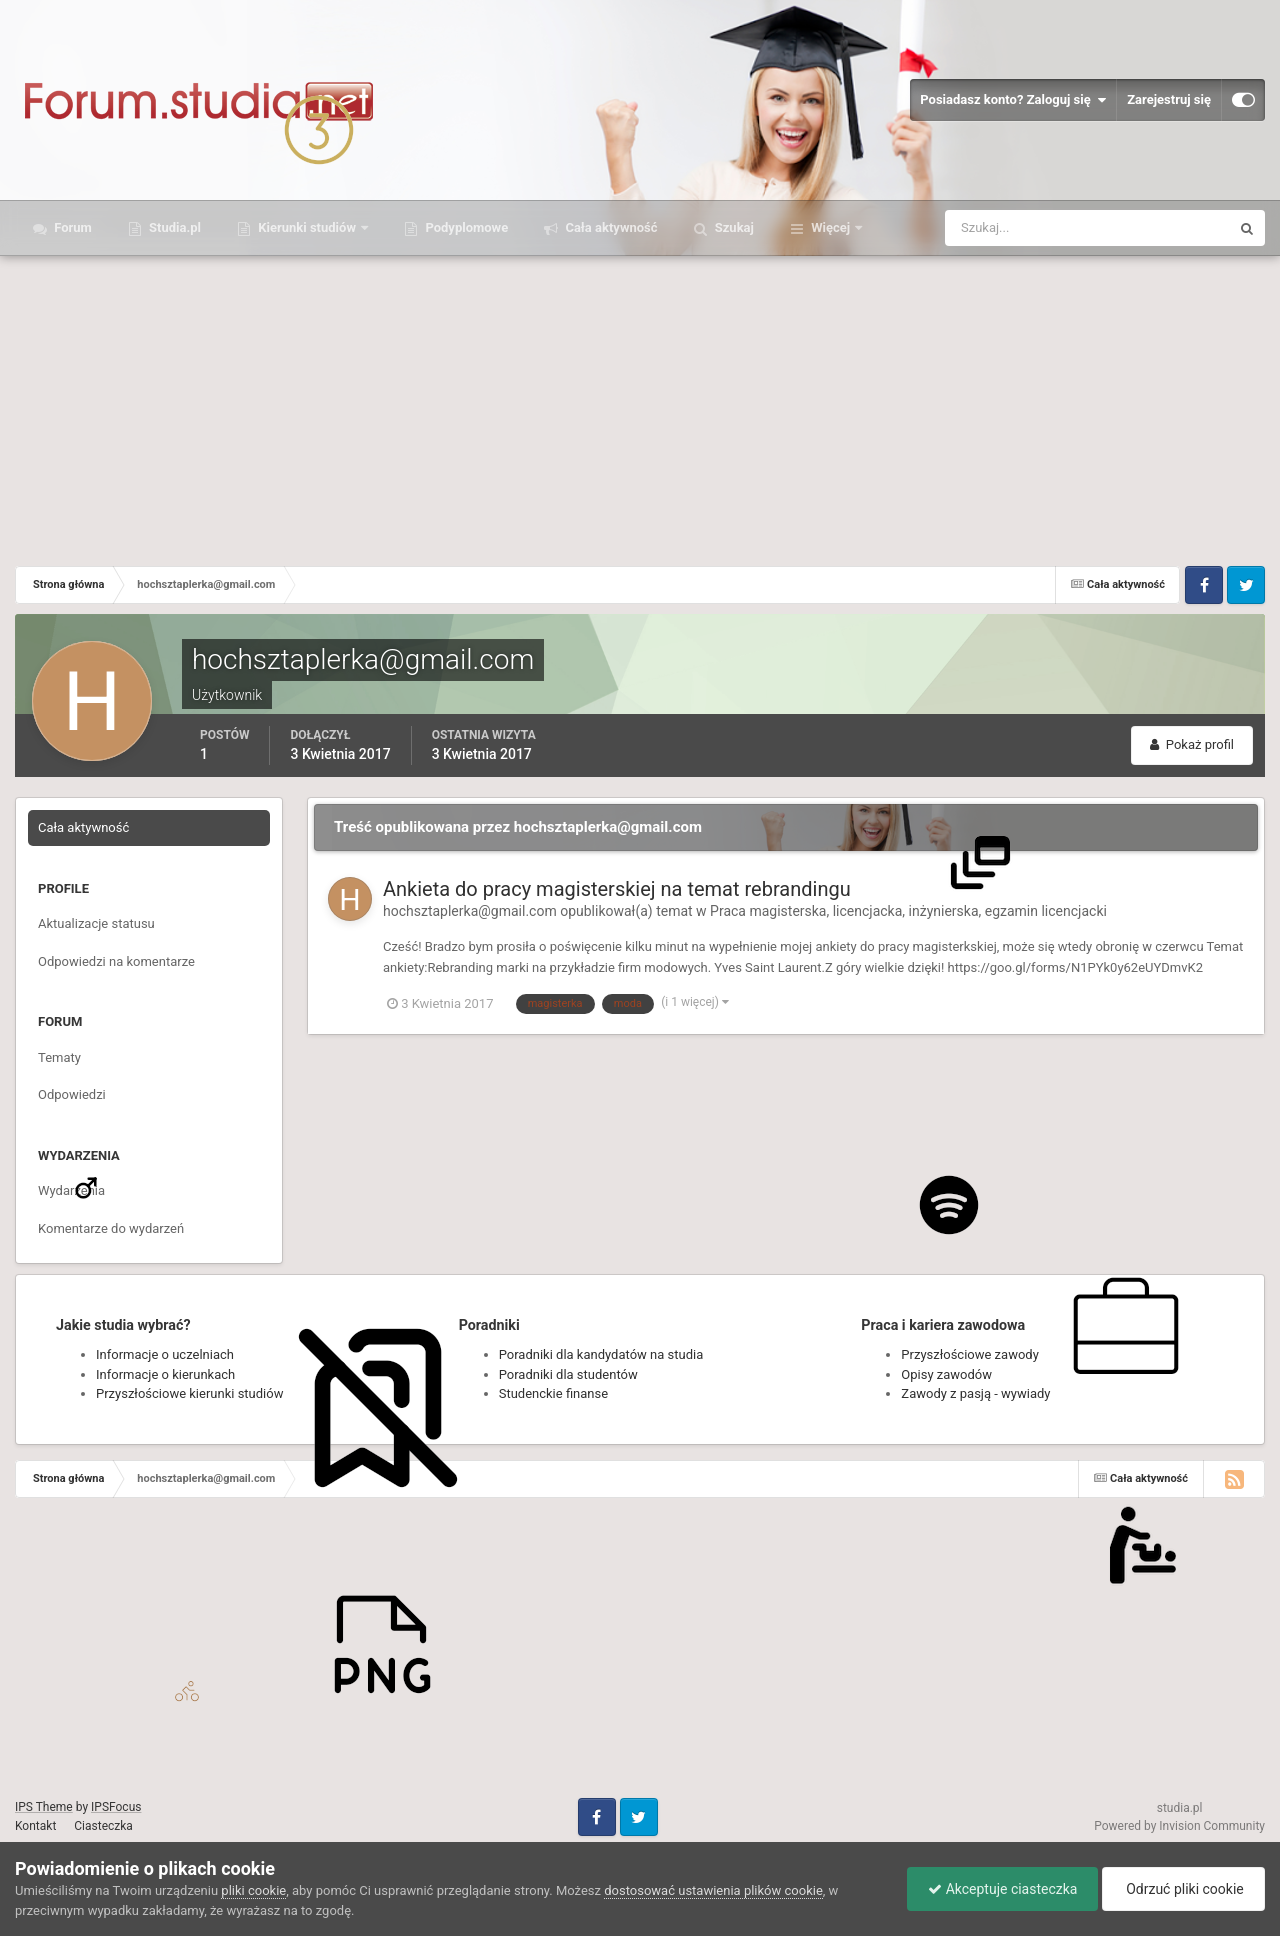  Describe the element at coordinates (949, 1205) in the screenshot. I see `open Spotify app` at that location.